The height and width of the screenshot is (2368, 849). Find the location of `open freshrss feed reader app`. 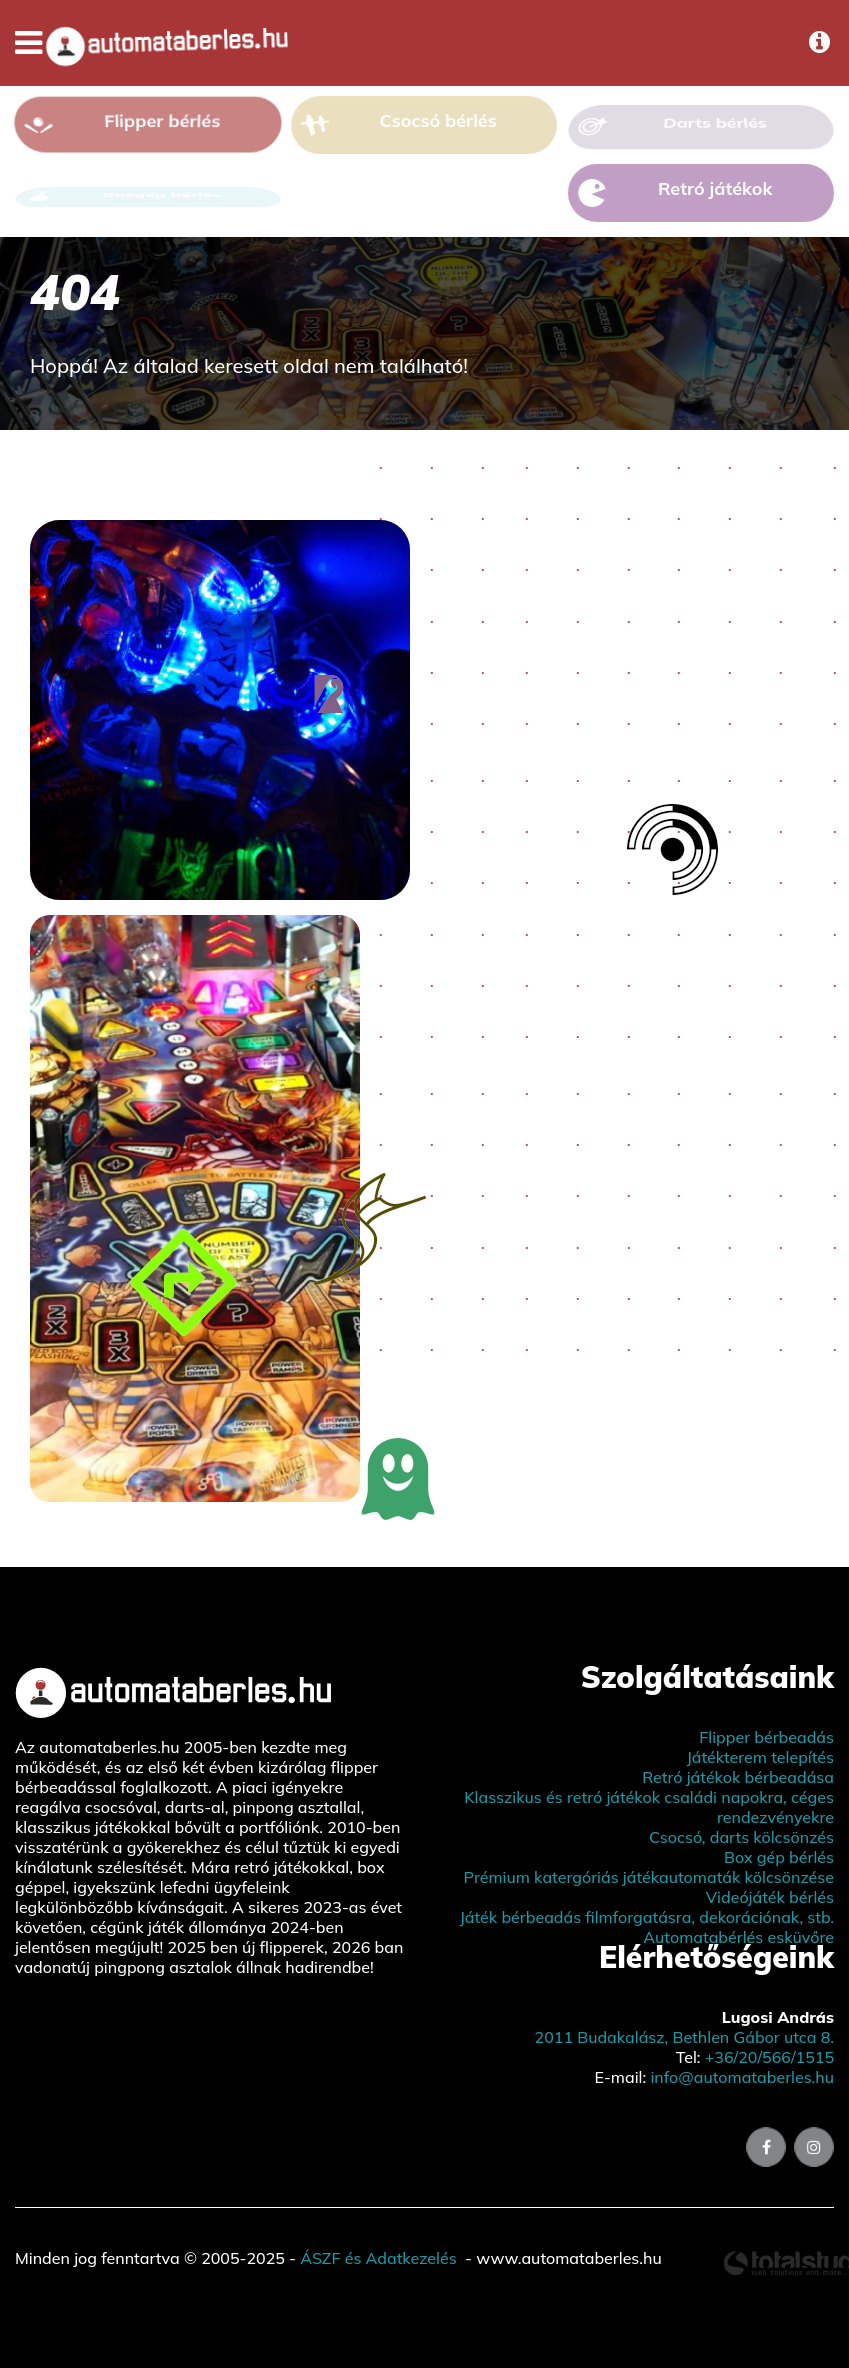

open freshrss feed reader app is located at coordinates (672, 849).